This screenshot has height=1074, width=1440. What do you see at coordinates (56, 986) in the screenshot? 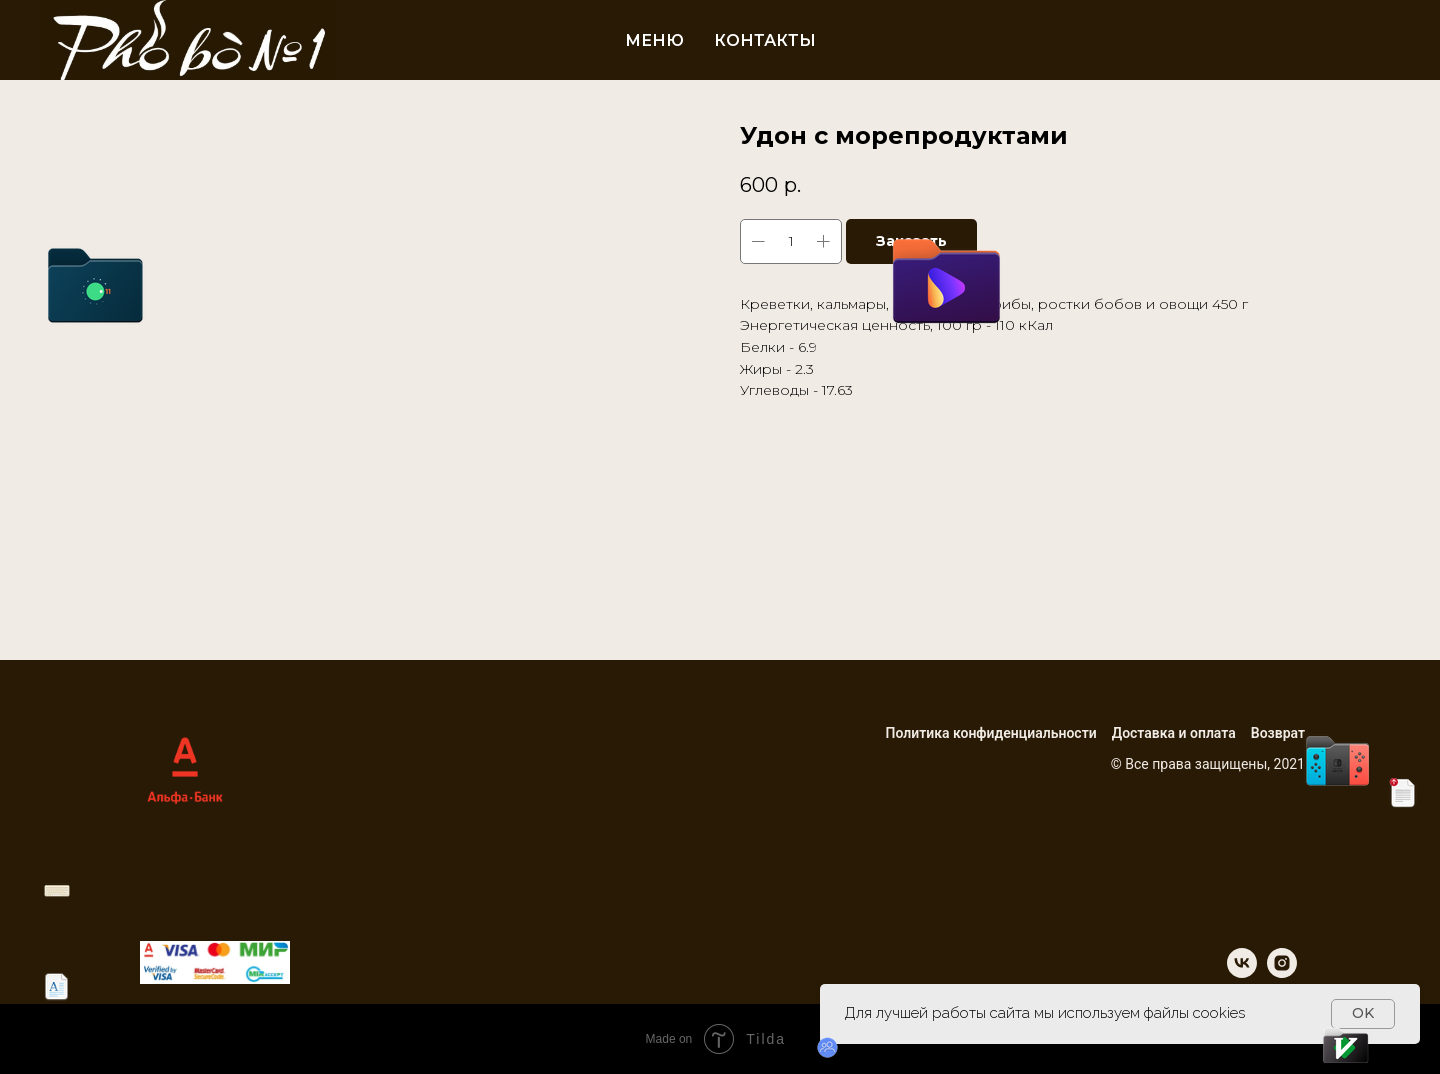
I see `open a text document file` at bounding box center [56, 986].